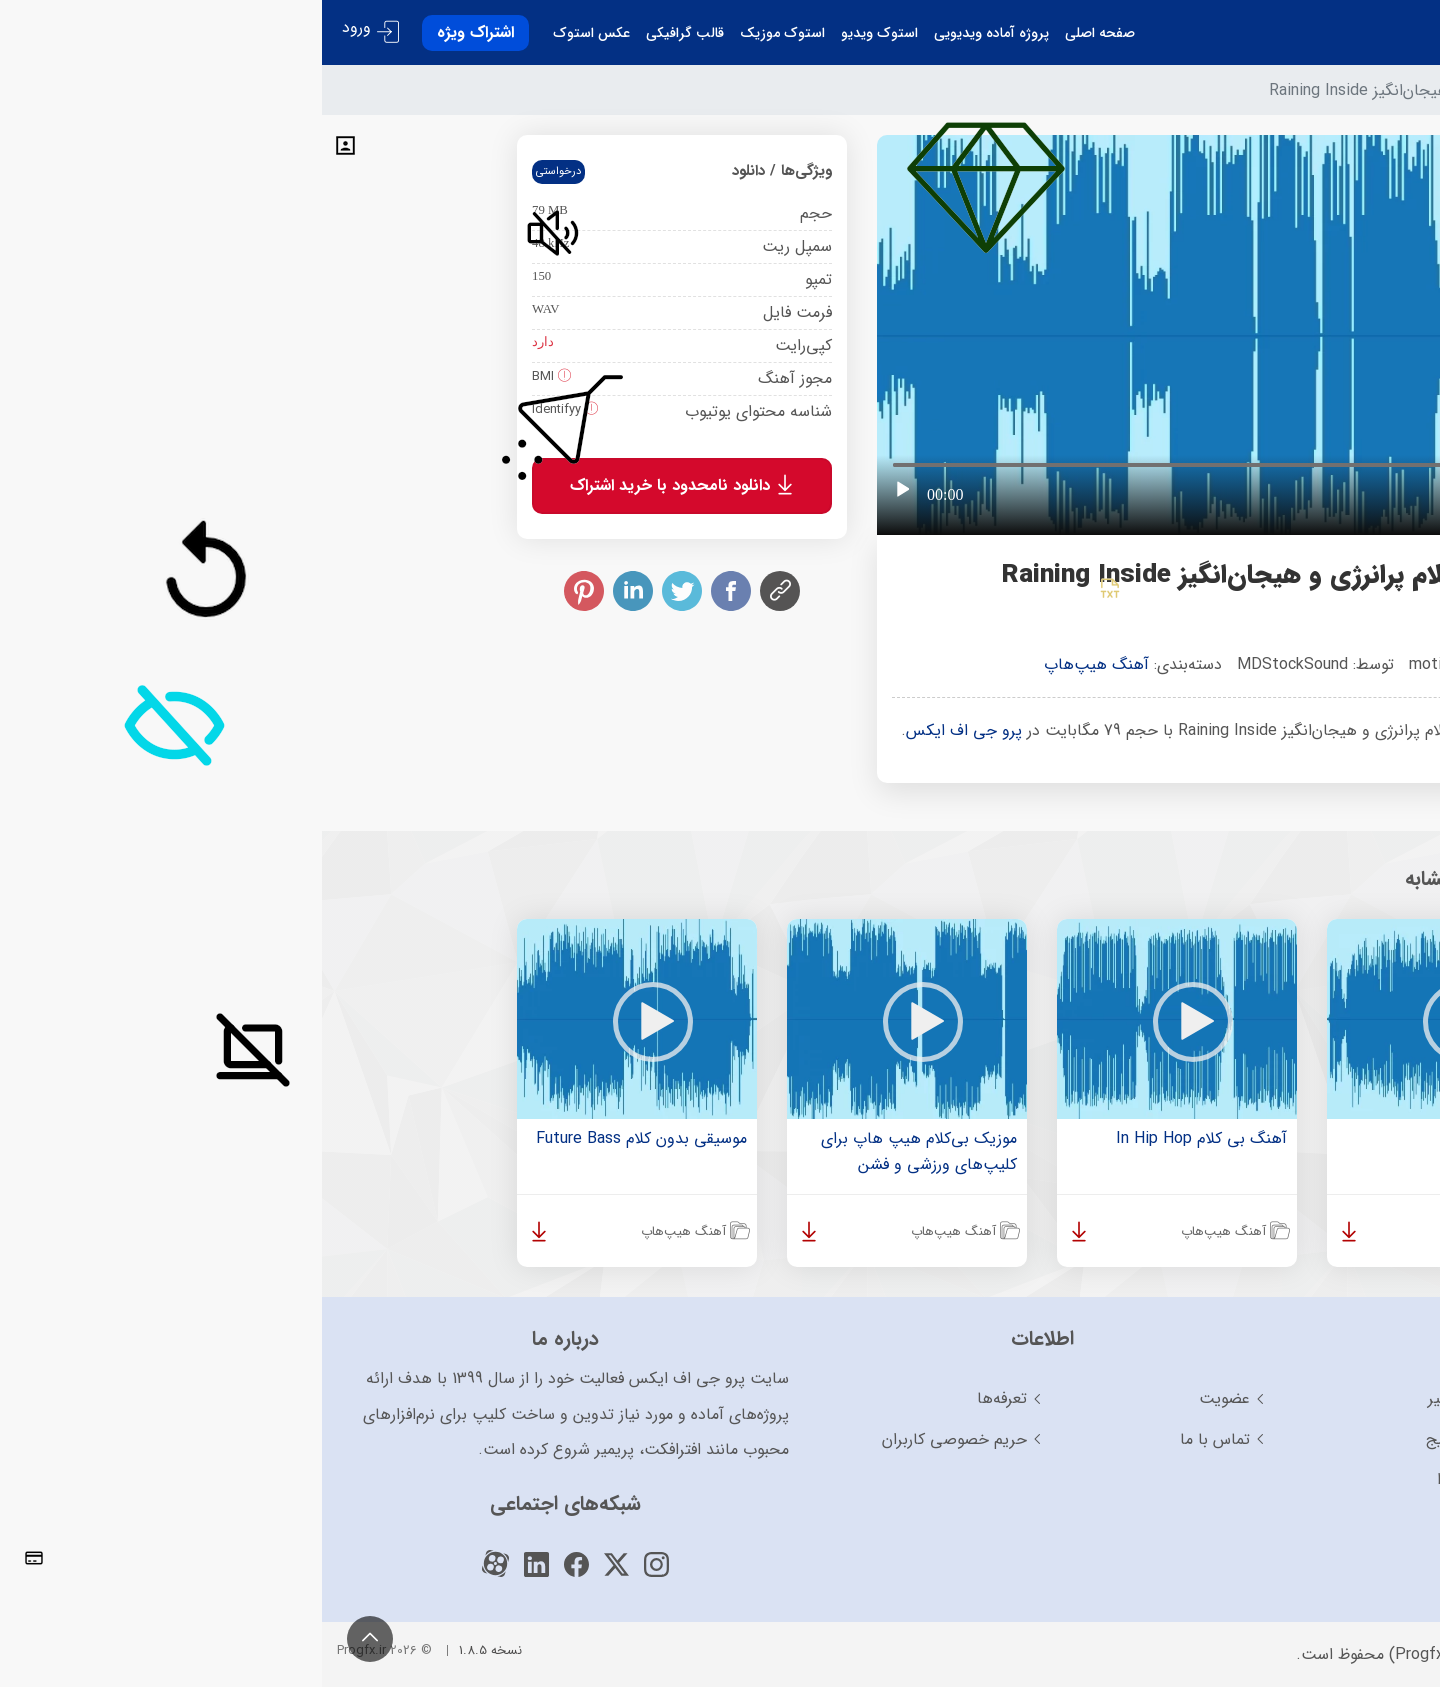  Describe the element at coordinates (206, 572) in the screenshot. I see `replay or restart media from the beginning` at that location.